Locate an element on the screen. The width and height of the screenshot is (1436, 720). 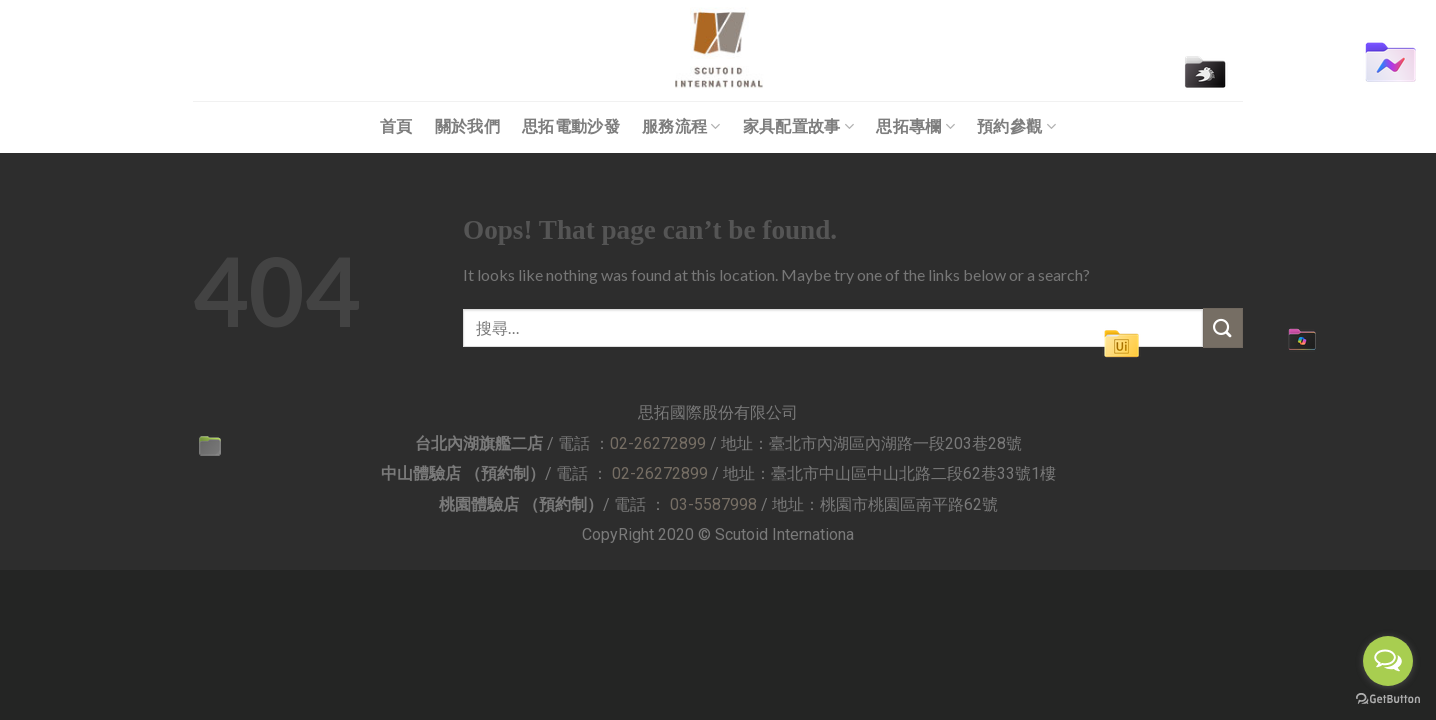
folder containing bevy game engine project files is located at coordinates (1205, 73).